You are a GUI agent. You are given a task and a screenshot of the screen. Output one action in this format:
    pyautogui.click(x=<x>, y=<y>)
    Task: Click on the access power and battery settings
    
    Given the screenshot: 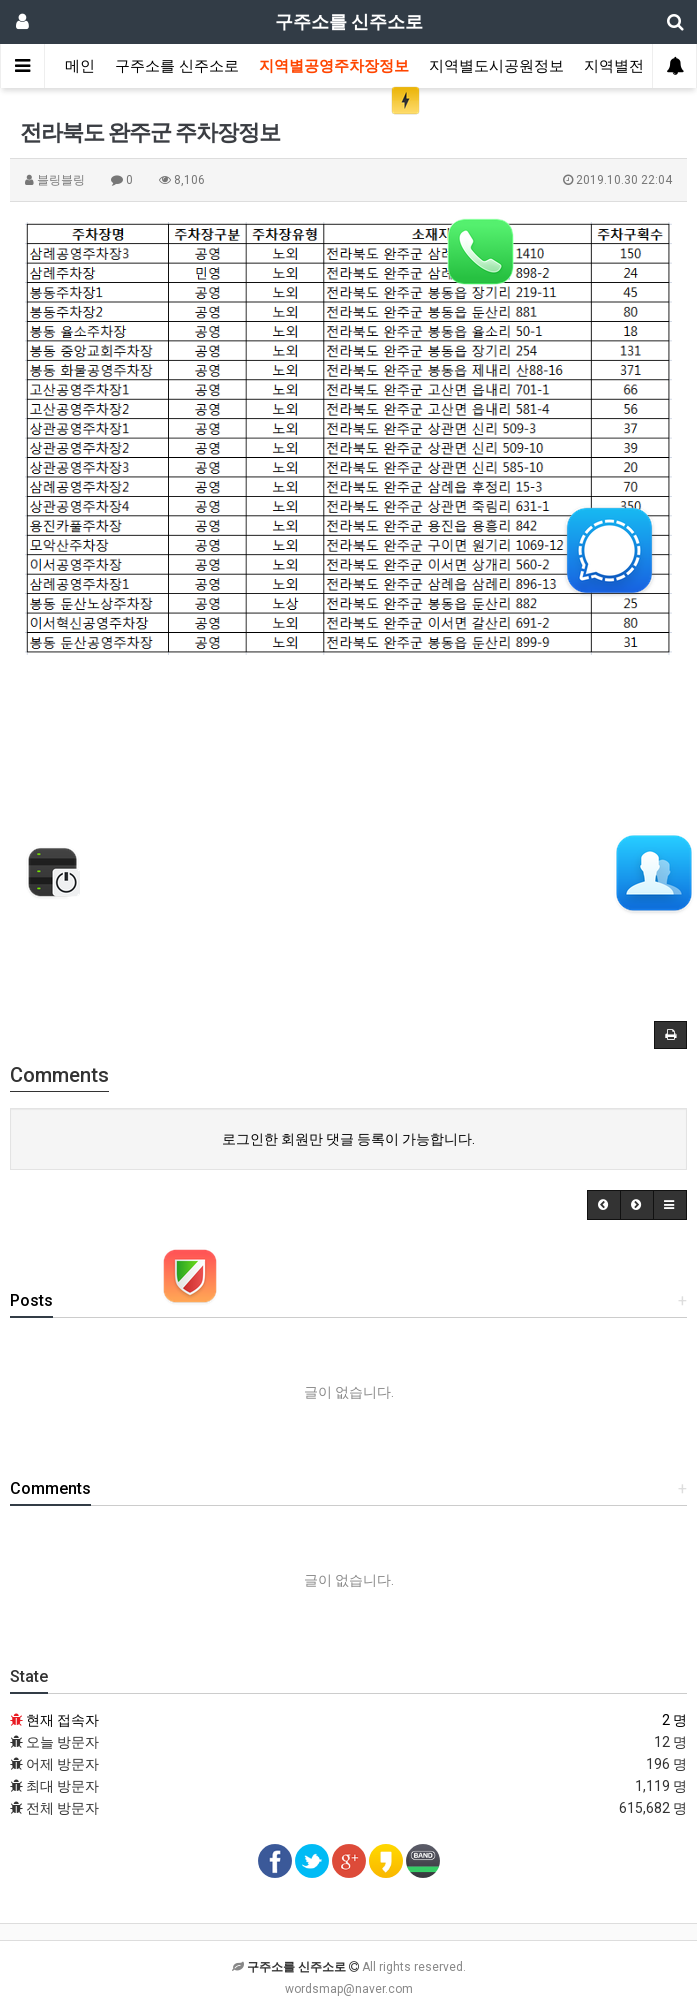 What is the action you would take?
    pyautogui.click(x=405, y=100)
    